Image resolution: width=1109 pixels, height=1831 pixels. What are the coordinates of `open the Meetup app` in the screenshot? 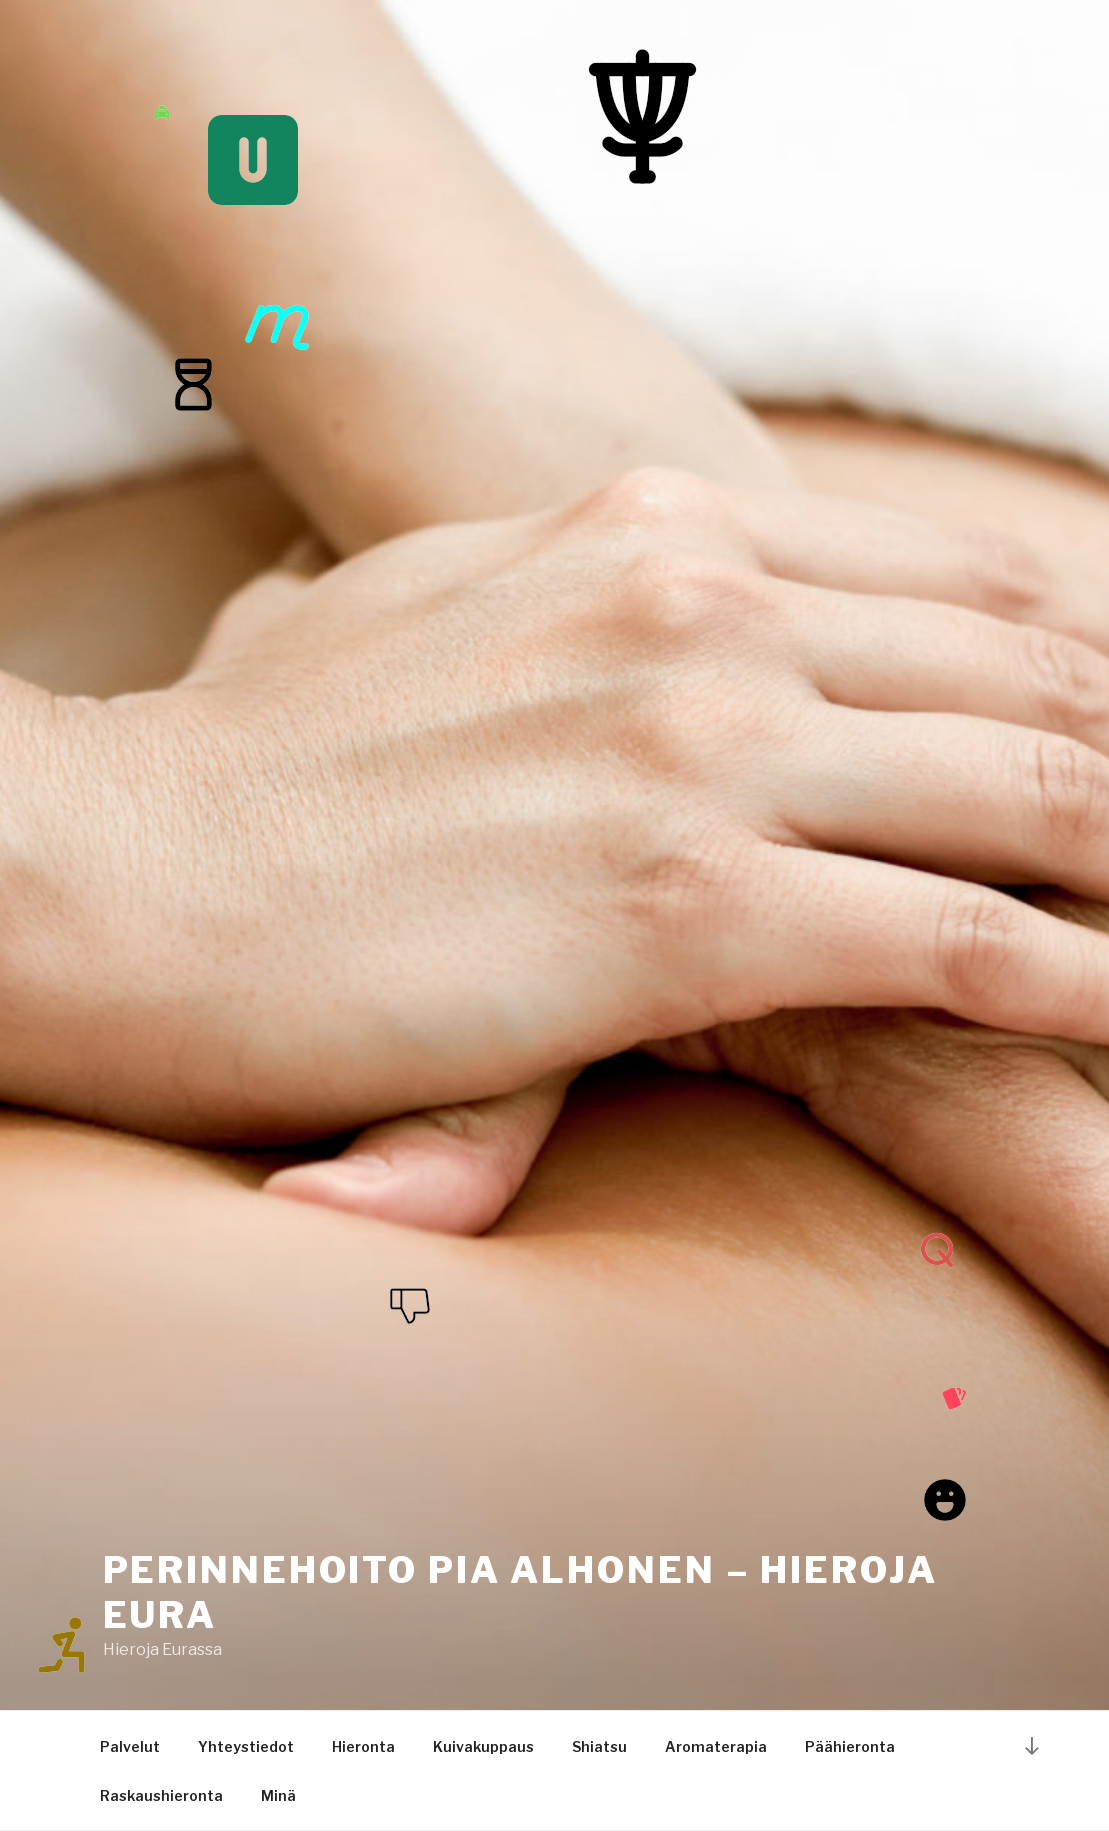 It's located at (277, 324).